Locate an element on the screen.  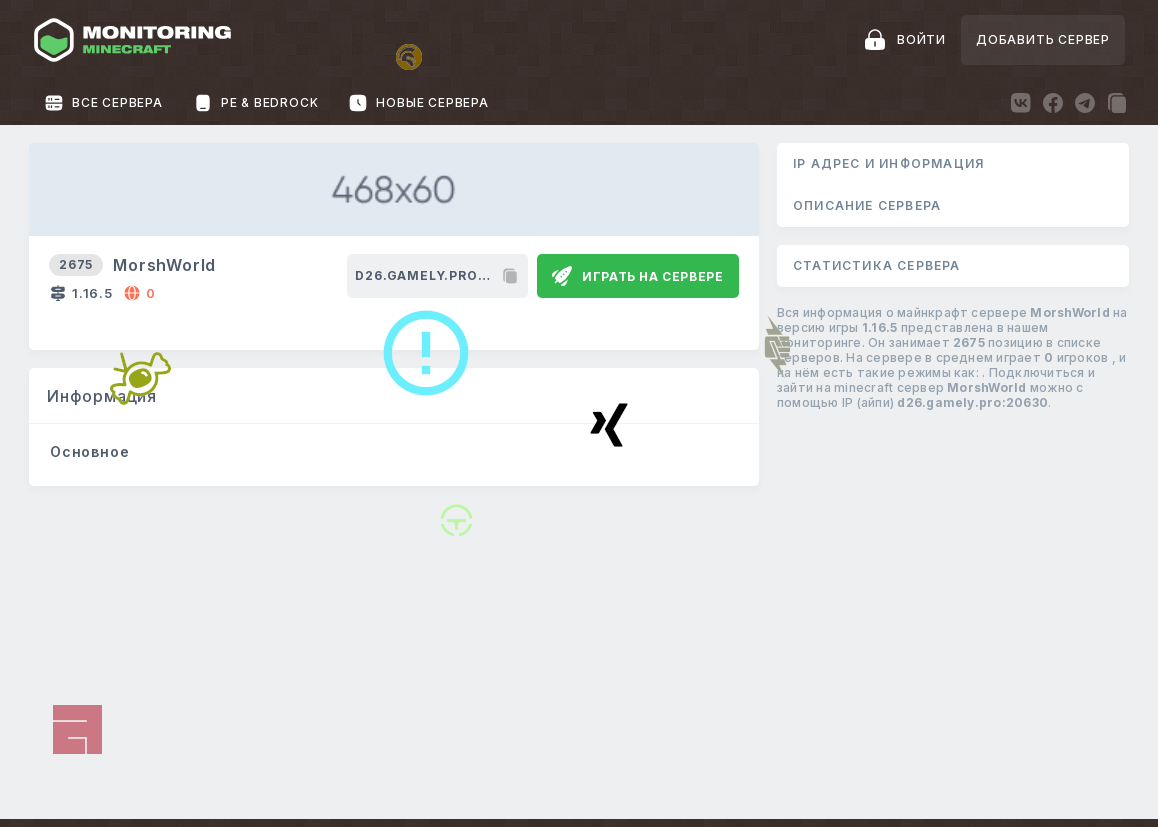
awesomewm window manager logo is located at coordinates (77, 729).